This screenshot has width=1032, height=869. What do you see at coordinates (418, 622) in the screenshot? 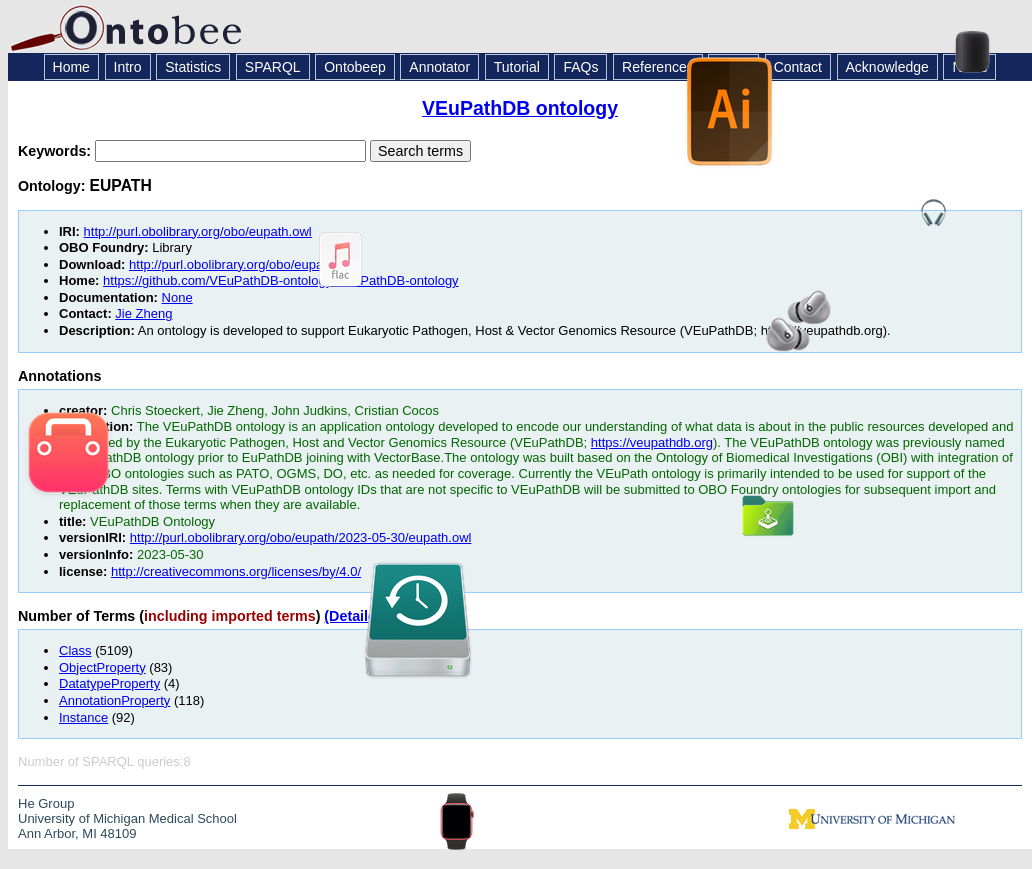
I see `access time machine backup disk` at bounding box center [418, 622].